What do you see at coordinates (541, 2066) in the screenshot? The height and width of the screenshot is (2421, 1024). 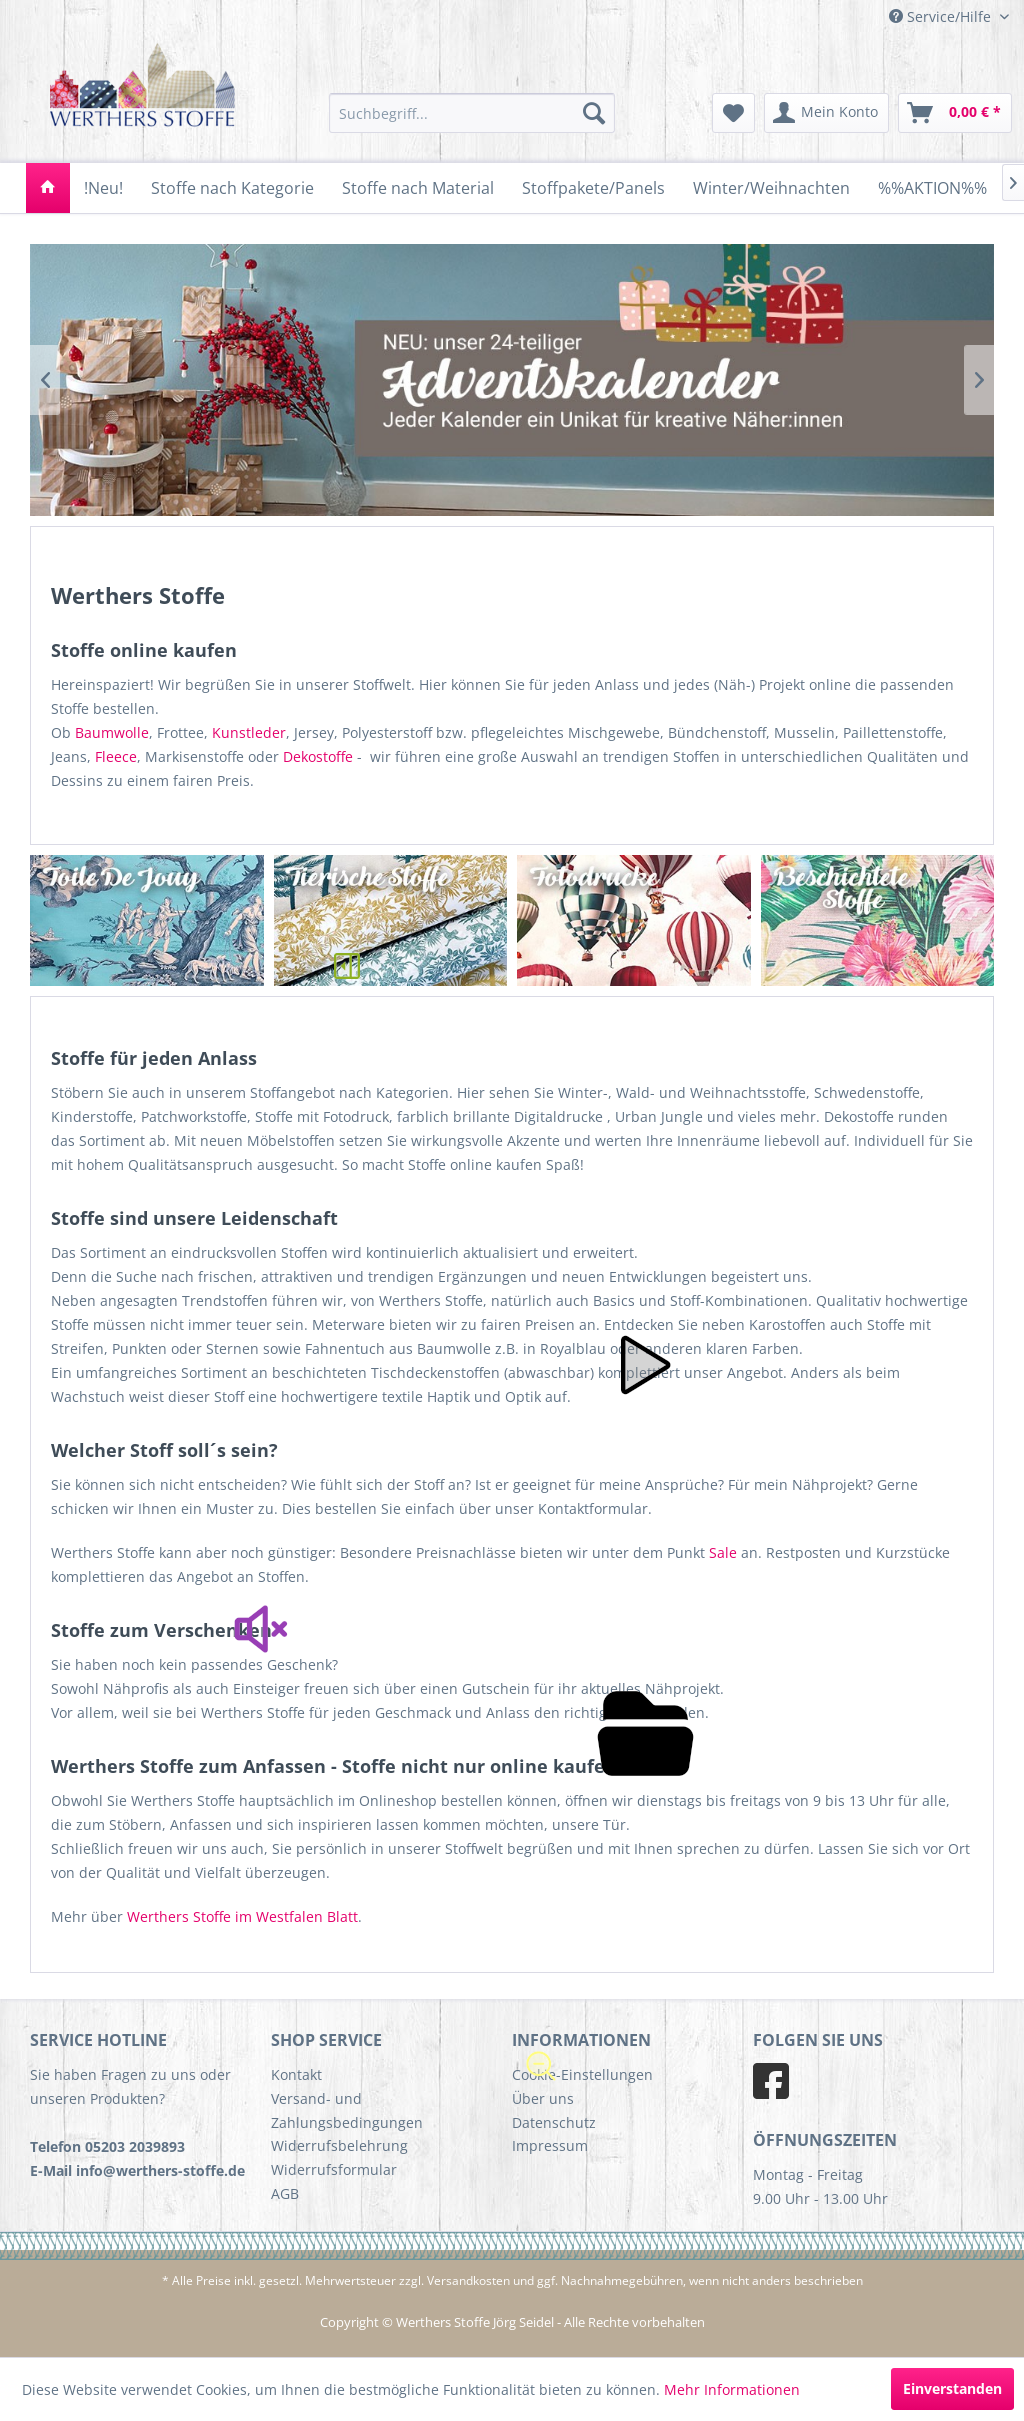 I see `zoom out of the current view` at bounding box center [541, 2066].